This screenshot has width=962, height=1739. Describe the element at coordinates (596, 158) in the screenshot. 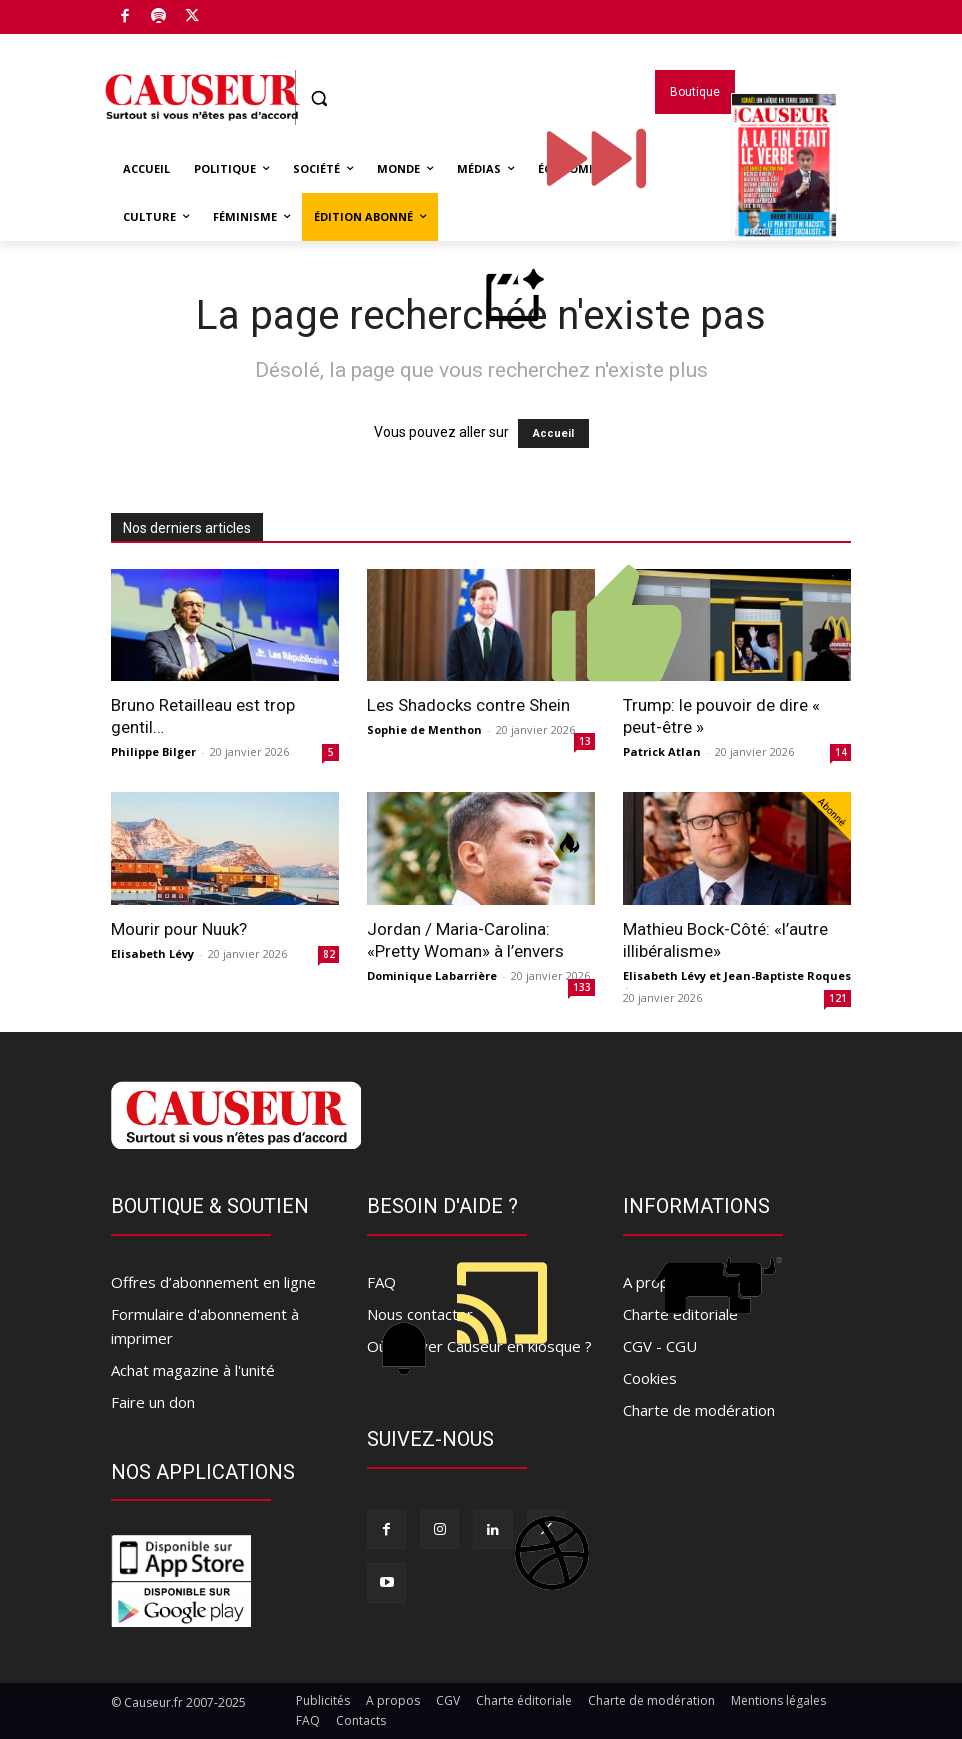

I see `skip to the end of the track` at that location.